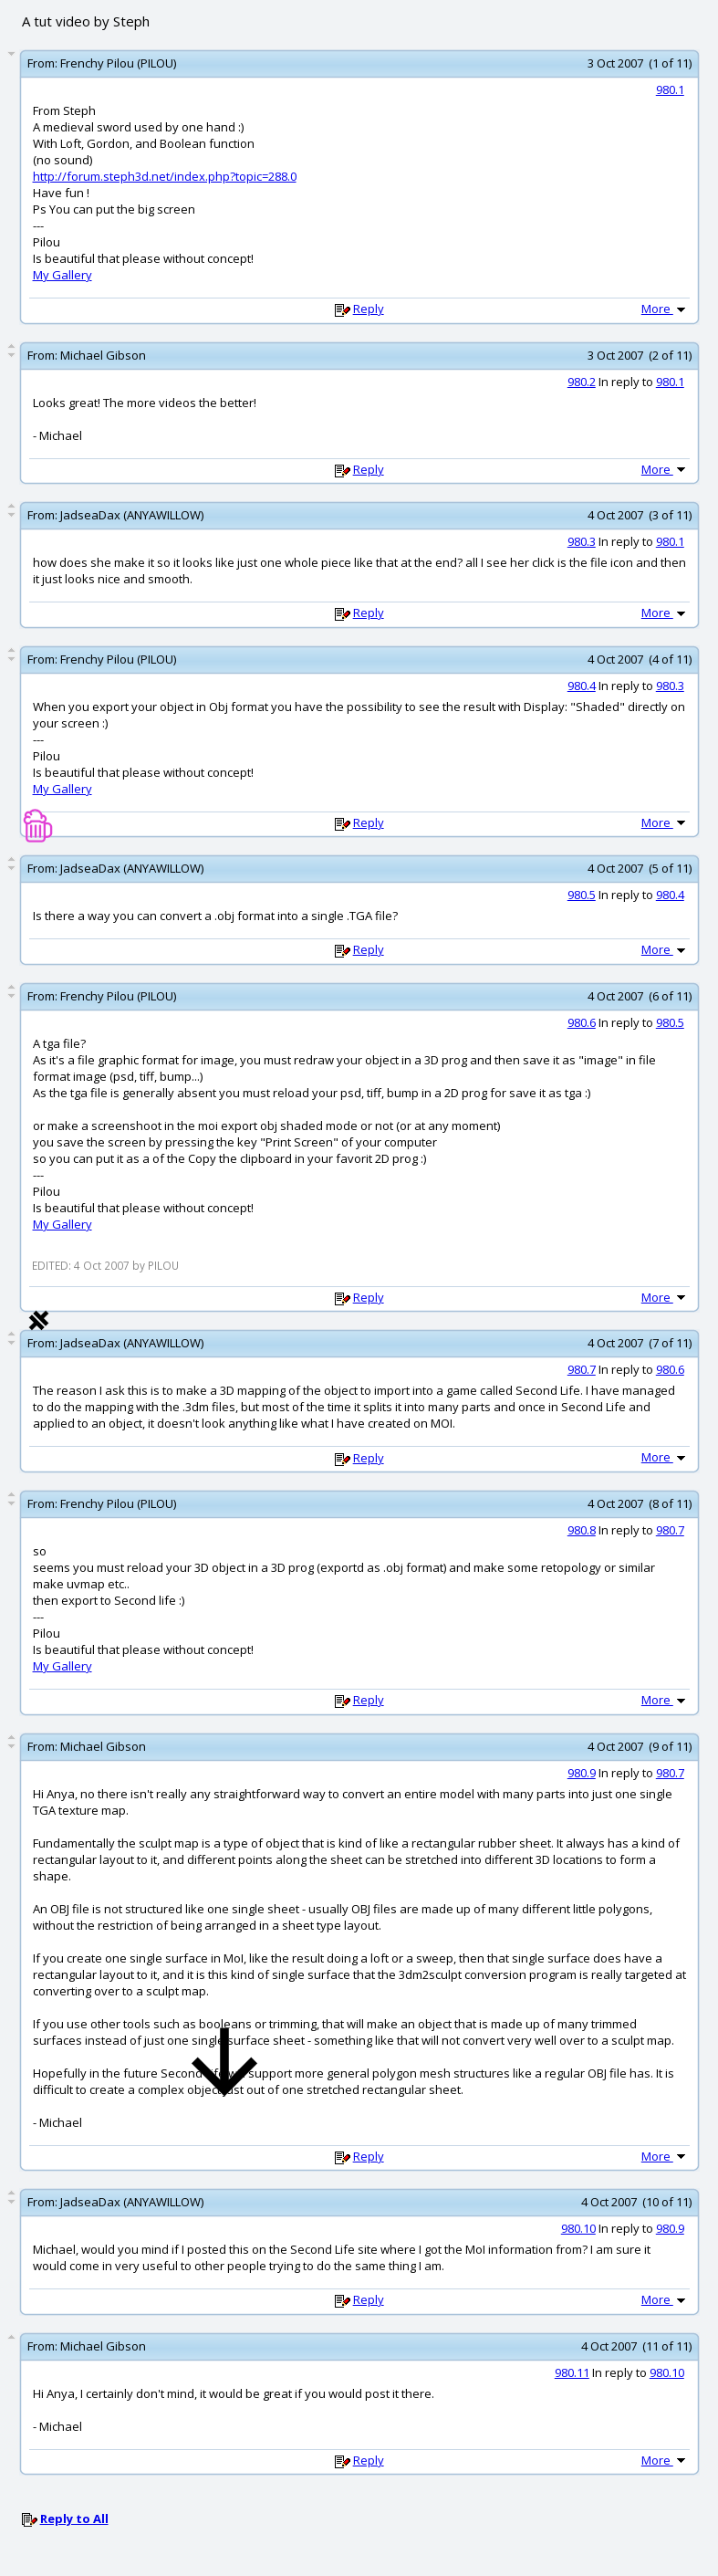 Image resolution: width=718 pixels, height=2576 pixels. I want to click on browse nearby bars or breweries, so click(37, 825).